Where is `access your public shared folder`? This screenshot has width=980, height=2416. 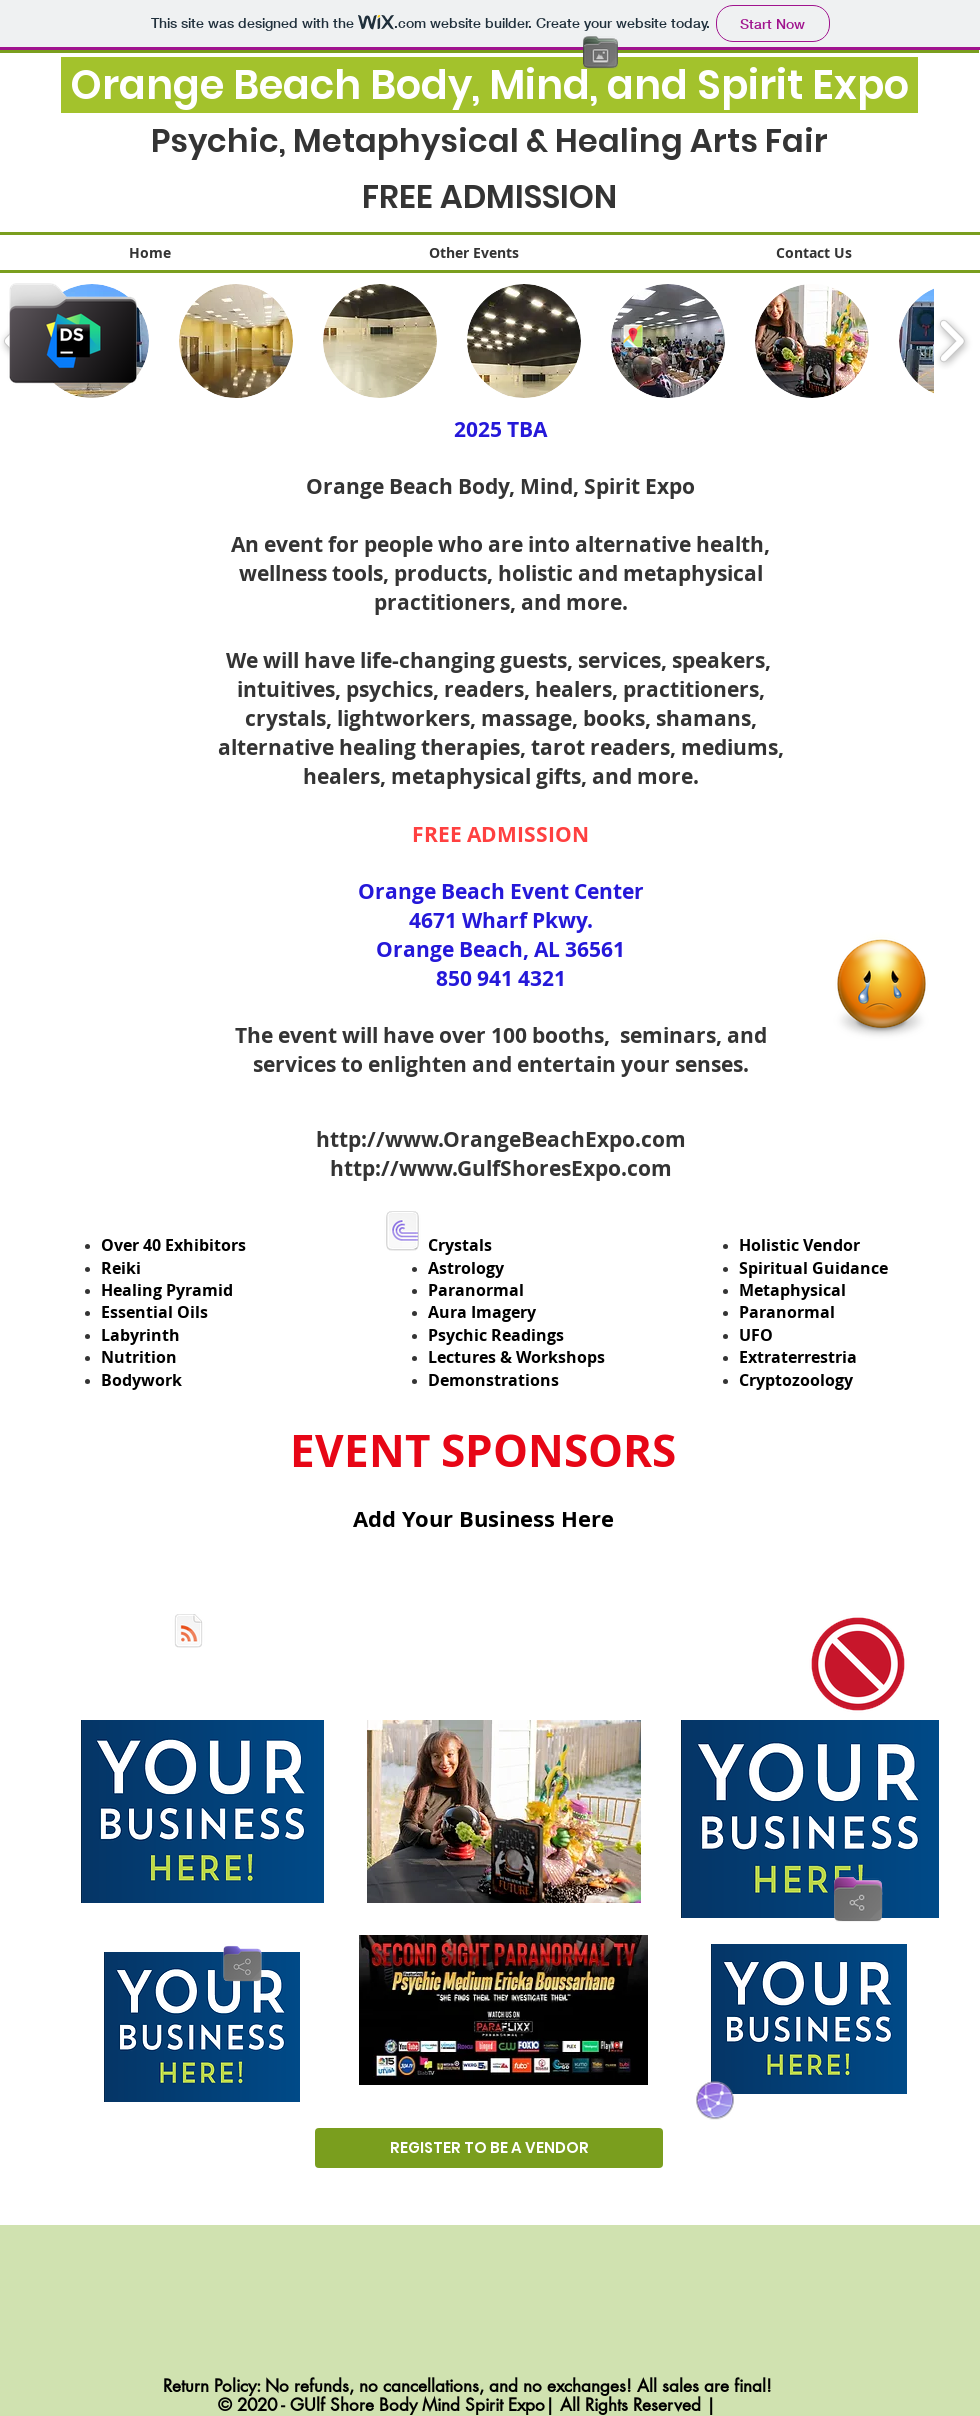 access your public shared folder is located at coordinates (858, 1899).